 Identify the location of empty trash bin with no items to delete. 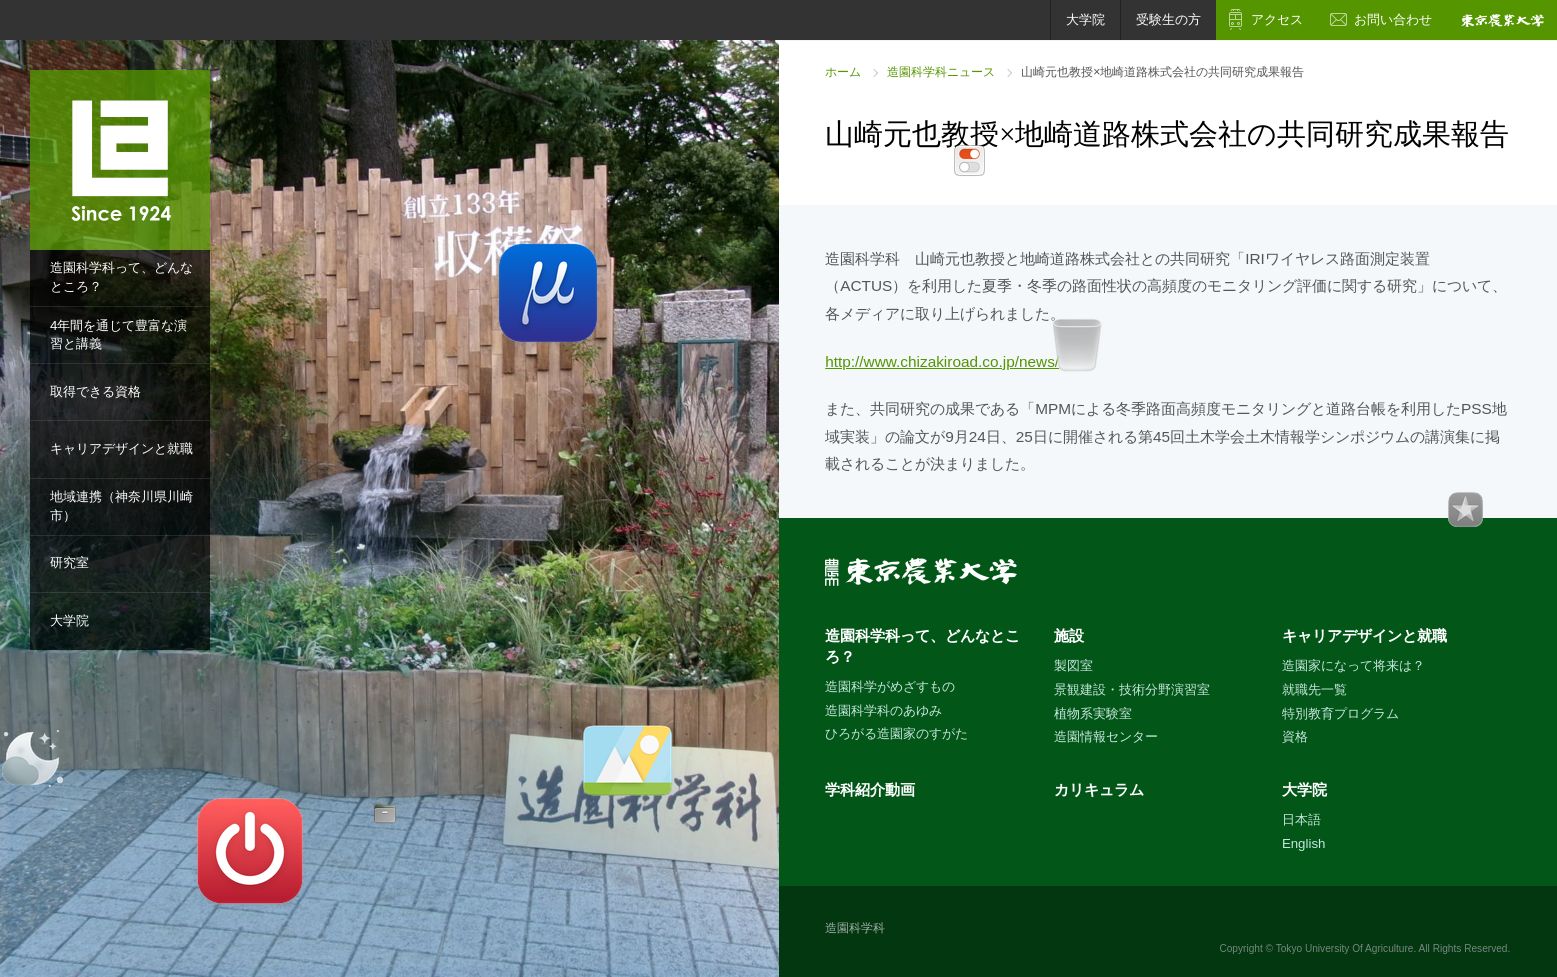
(1077, 344).